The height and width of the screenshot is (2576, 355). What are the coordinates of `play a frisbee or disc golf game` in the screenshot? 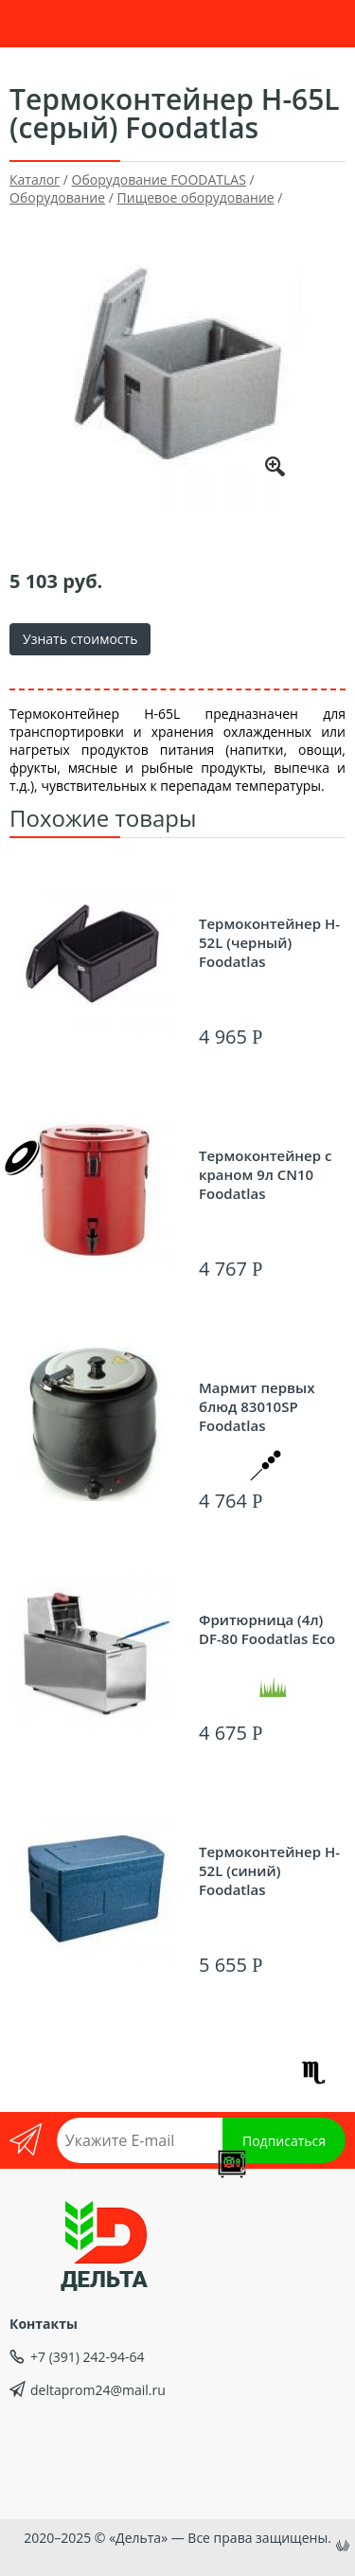 It's located at (22, 1157).